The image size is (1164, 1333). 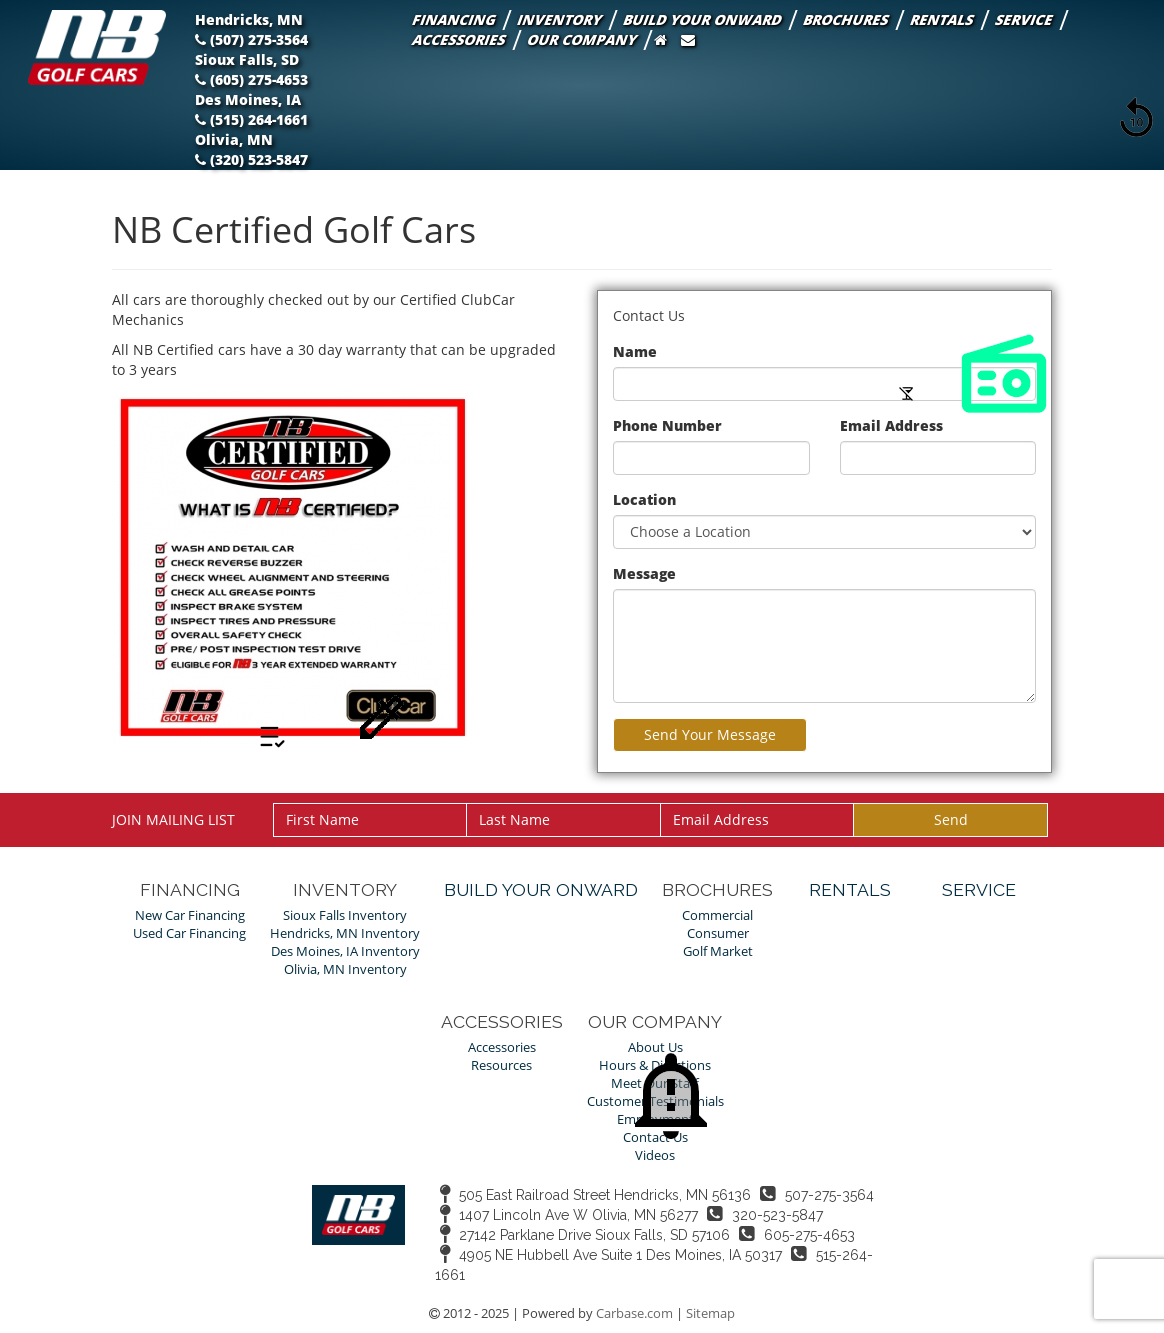 What do you see at coordinates (1004, 380) in the screenshot?
I see `open radio or audio streaming` at bounding box center [1004, 380].